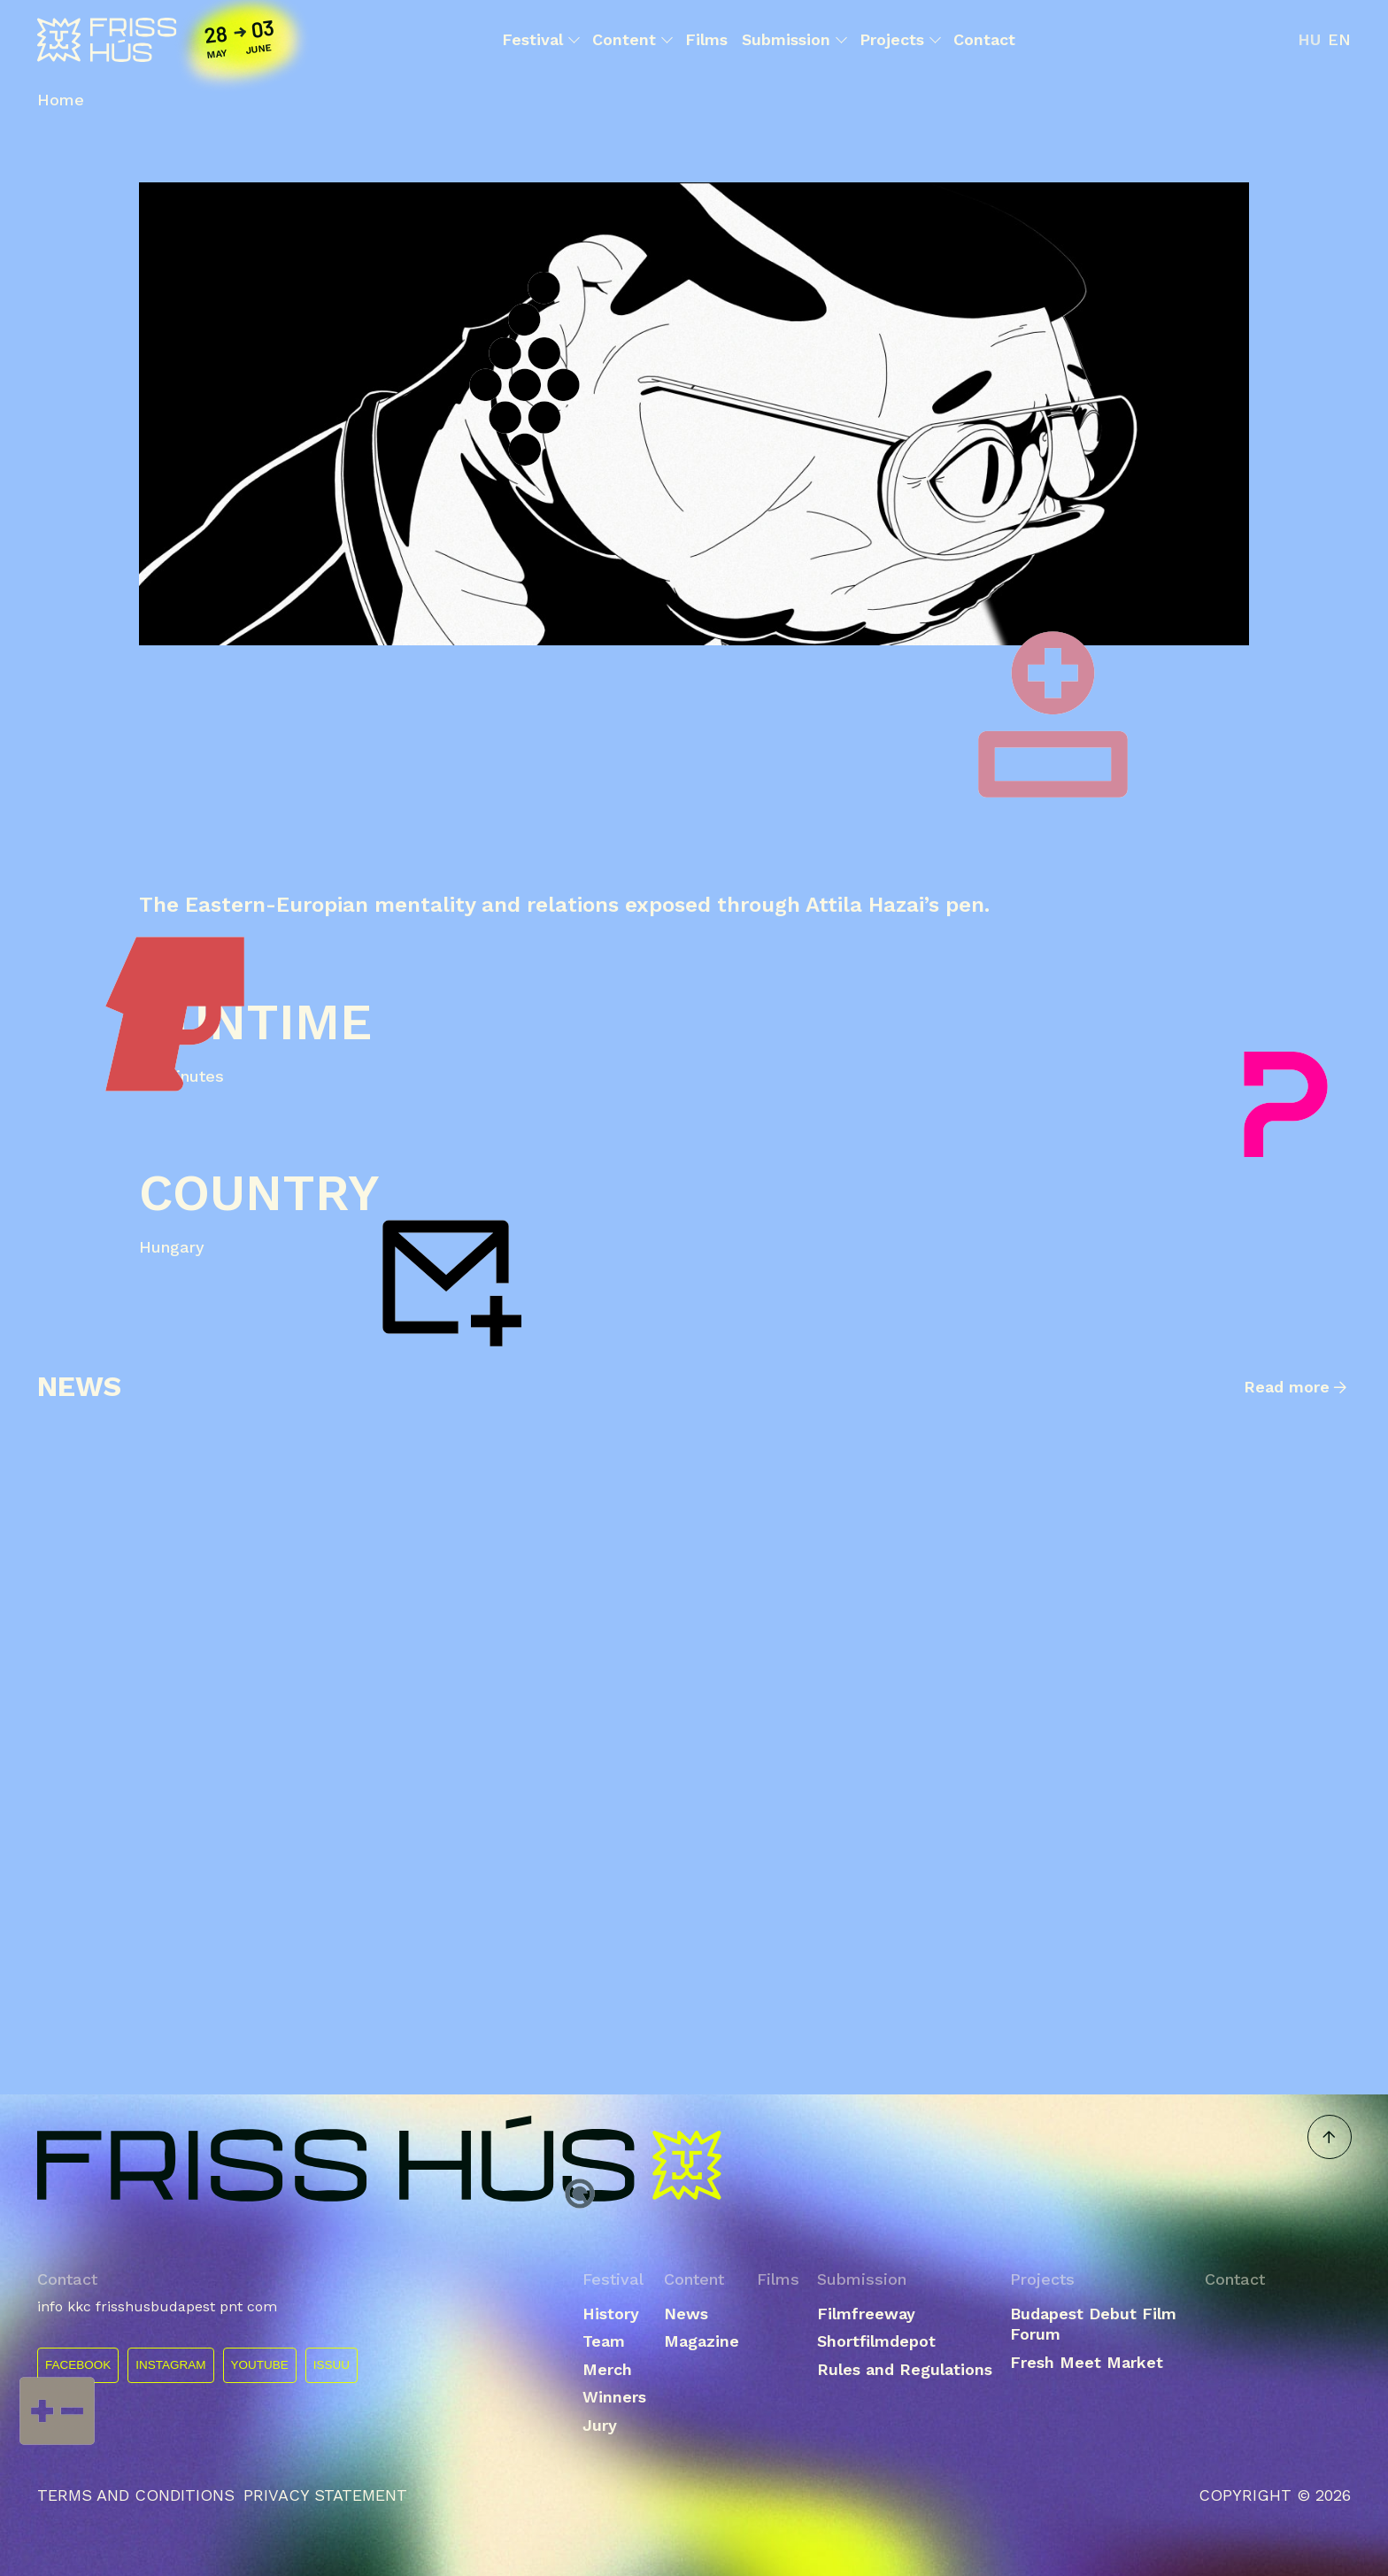 The width and height of the screenshot is (1388, 2576). I want to click on adjust quantity or value up or down, so click(57, 2410).